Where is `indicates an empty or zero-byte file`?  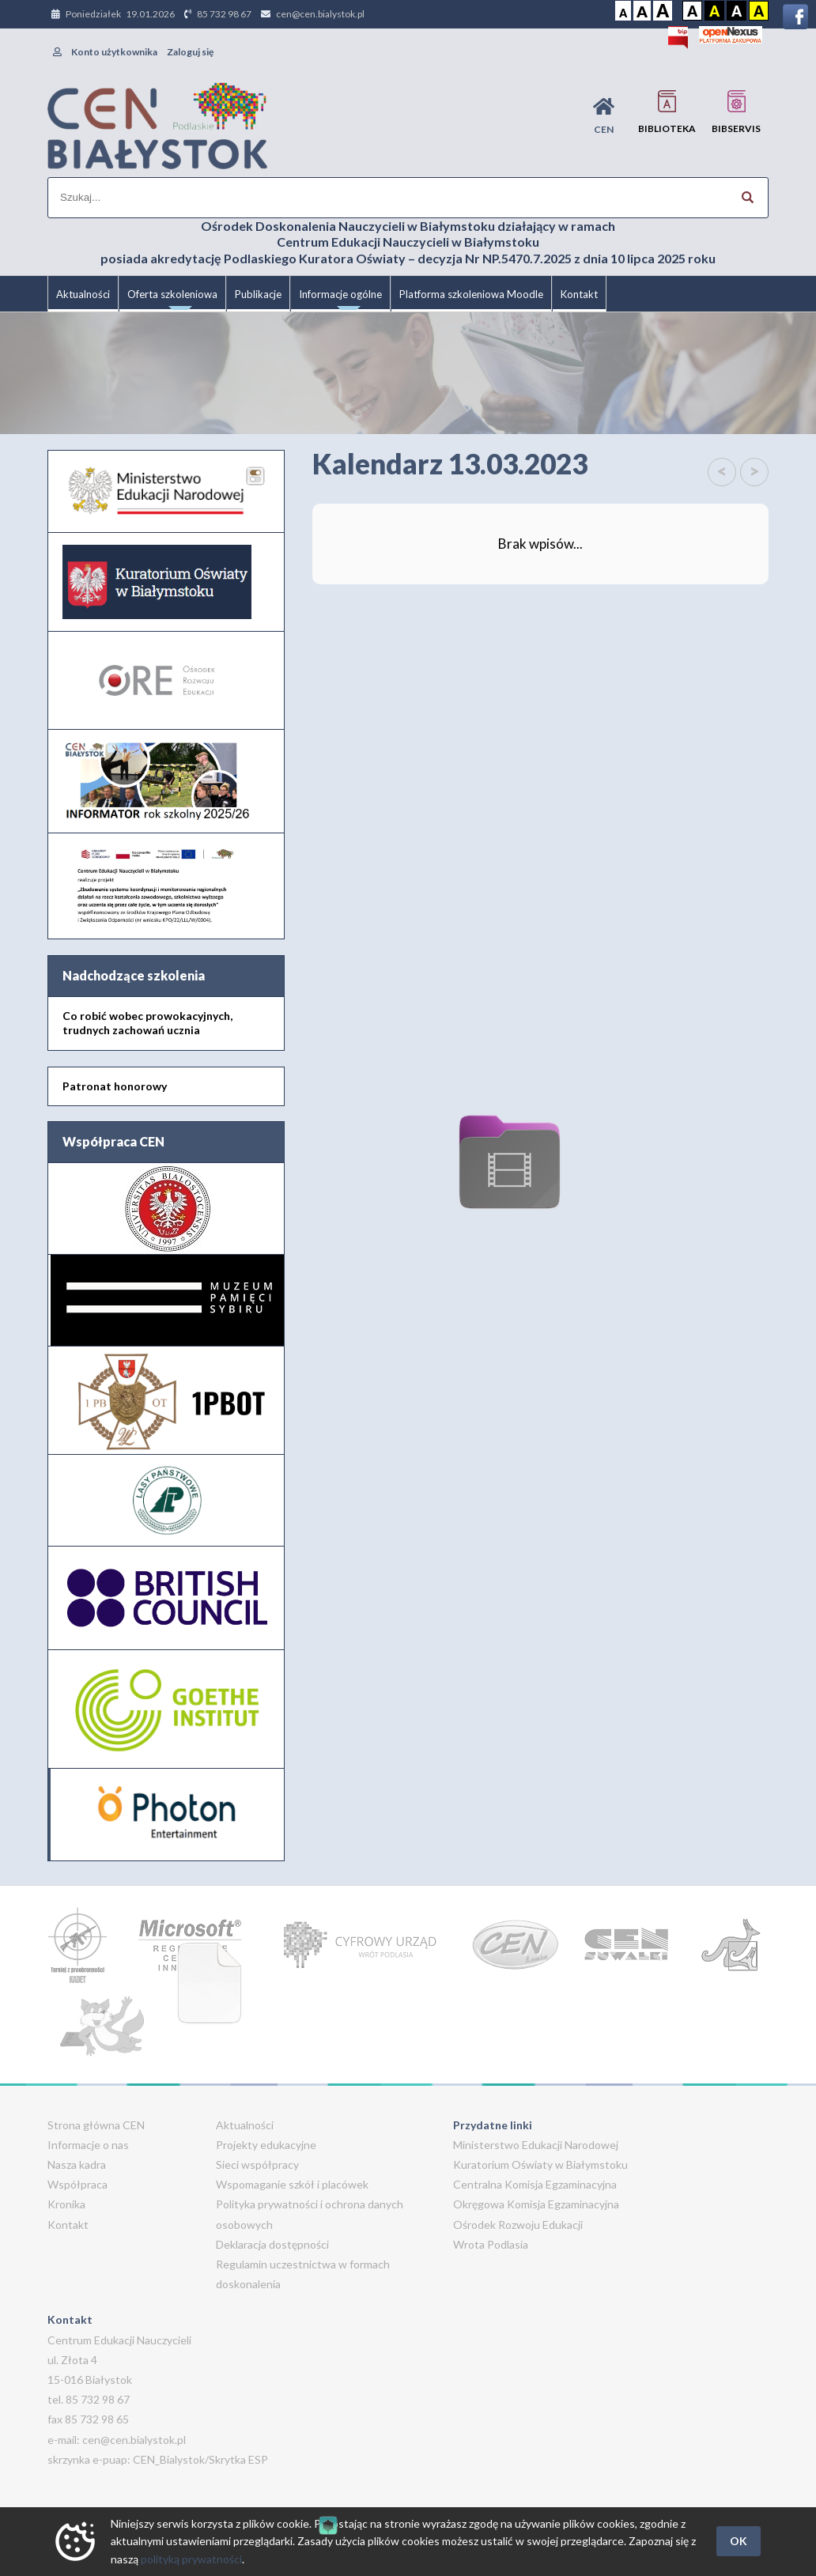
indicates an empty or zero-byte file is located at coordinates (210, 1983).